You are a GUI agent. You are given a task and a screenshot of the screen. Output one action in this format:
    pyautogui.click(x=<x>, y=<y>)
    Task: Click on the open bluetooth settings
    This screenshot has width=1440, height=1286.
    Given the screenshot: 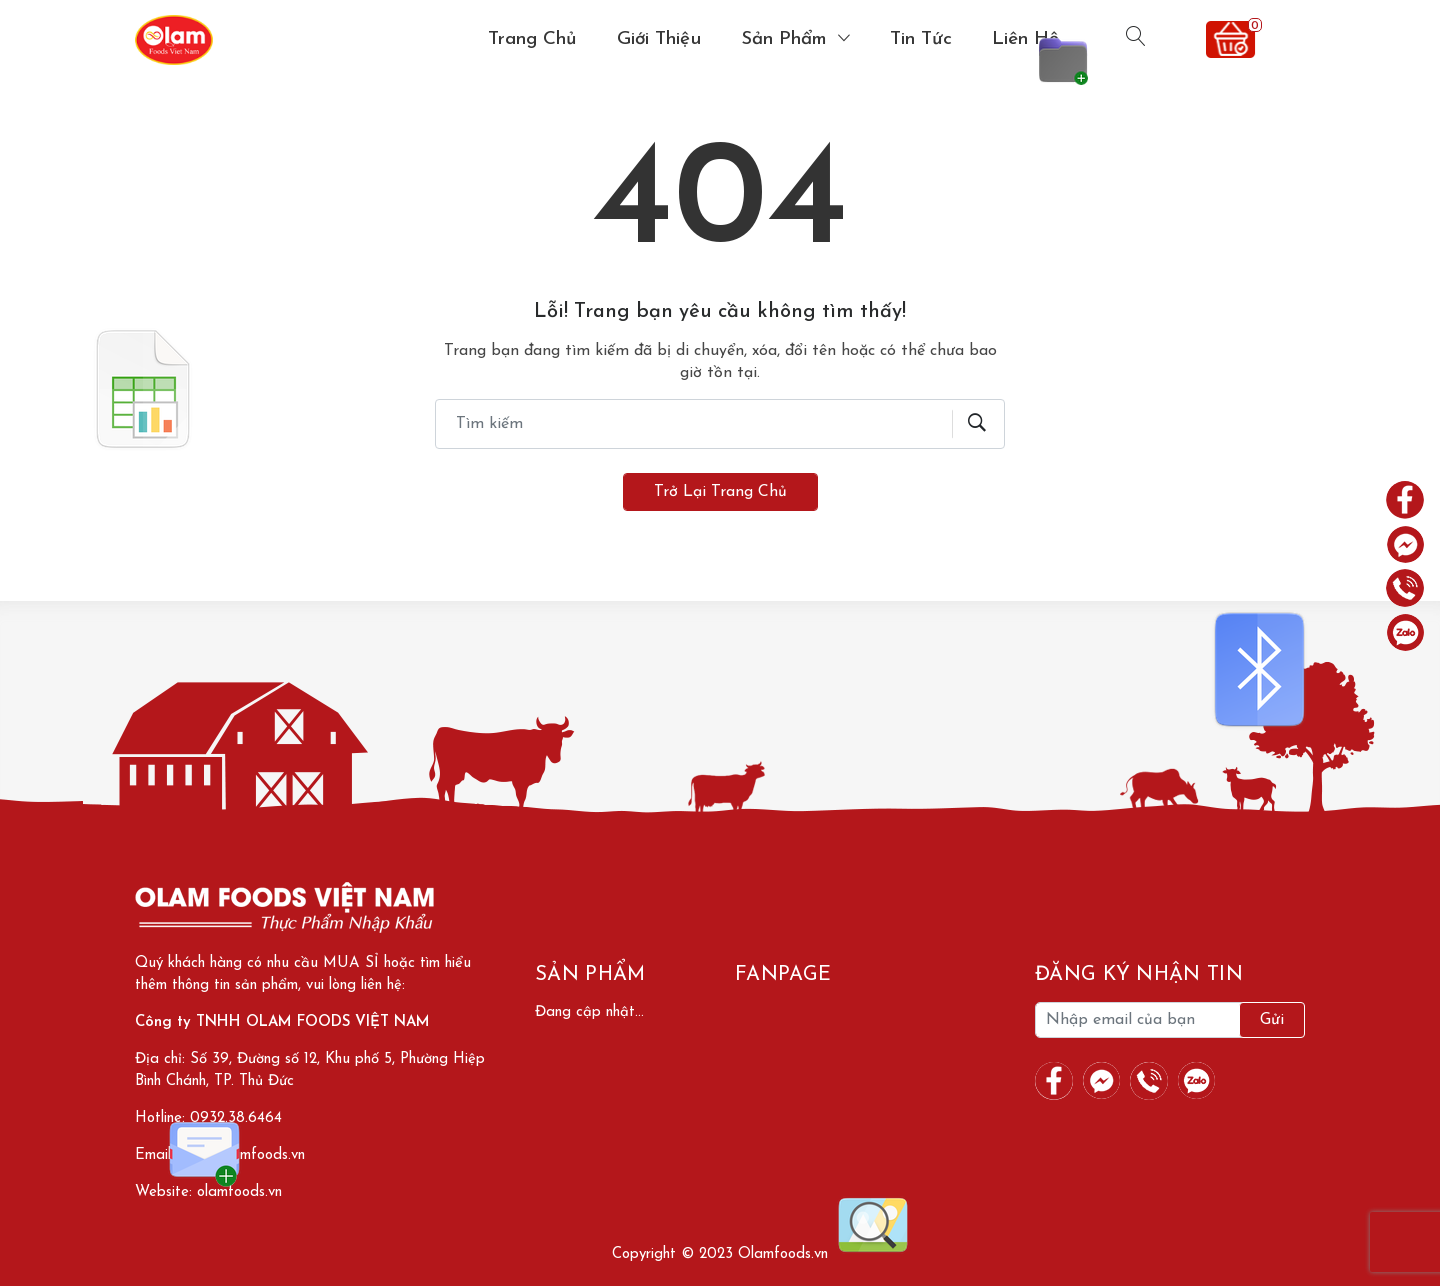 What is the action you would take?
    pyautogui.click(x=1259, y=669)
    